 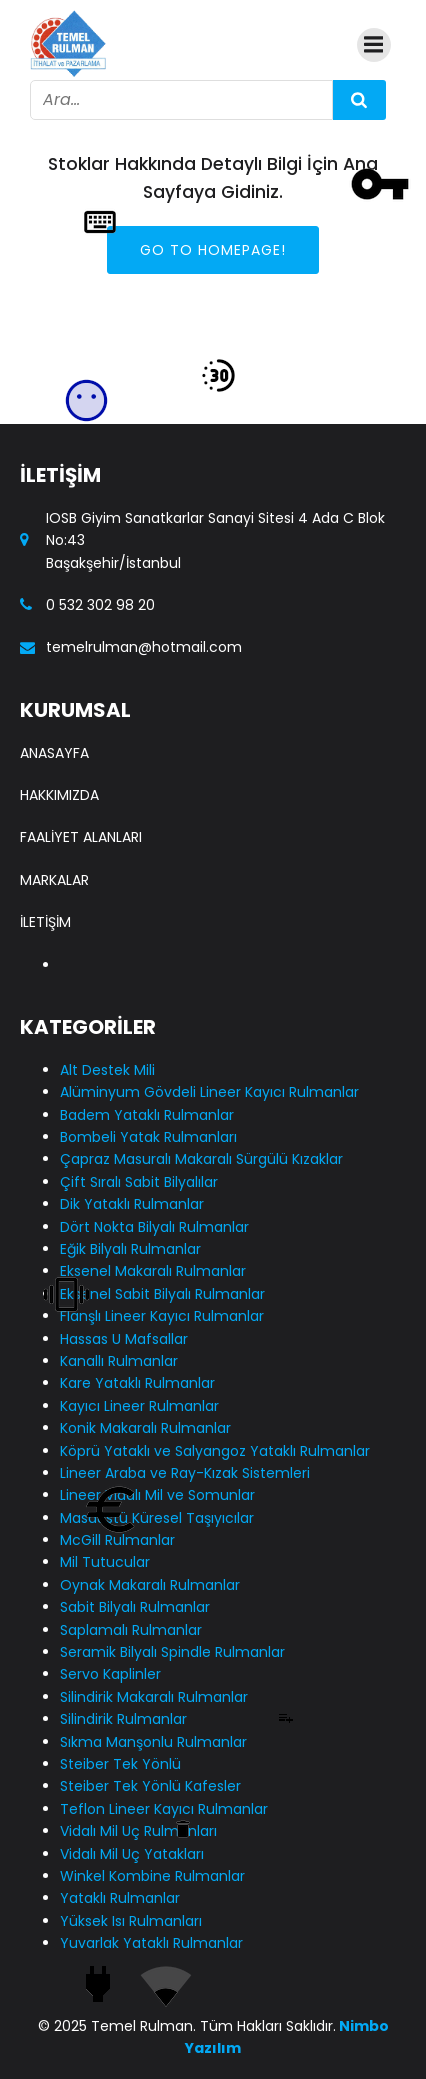 What do you see at coordinates (100, 222) in the screenshot?
I see `open on-screen keyboard` at bounding box center [100, 222].